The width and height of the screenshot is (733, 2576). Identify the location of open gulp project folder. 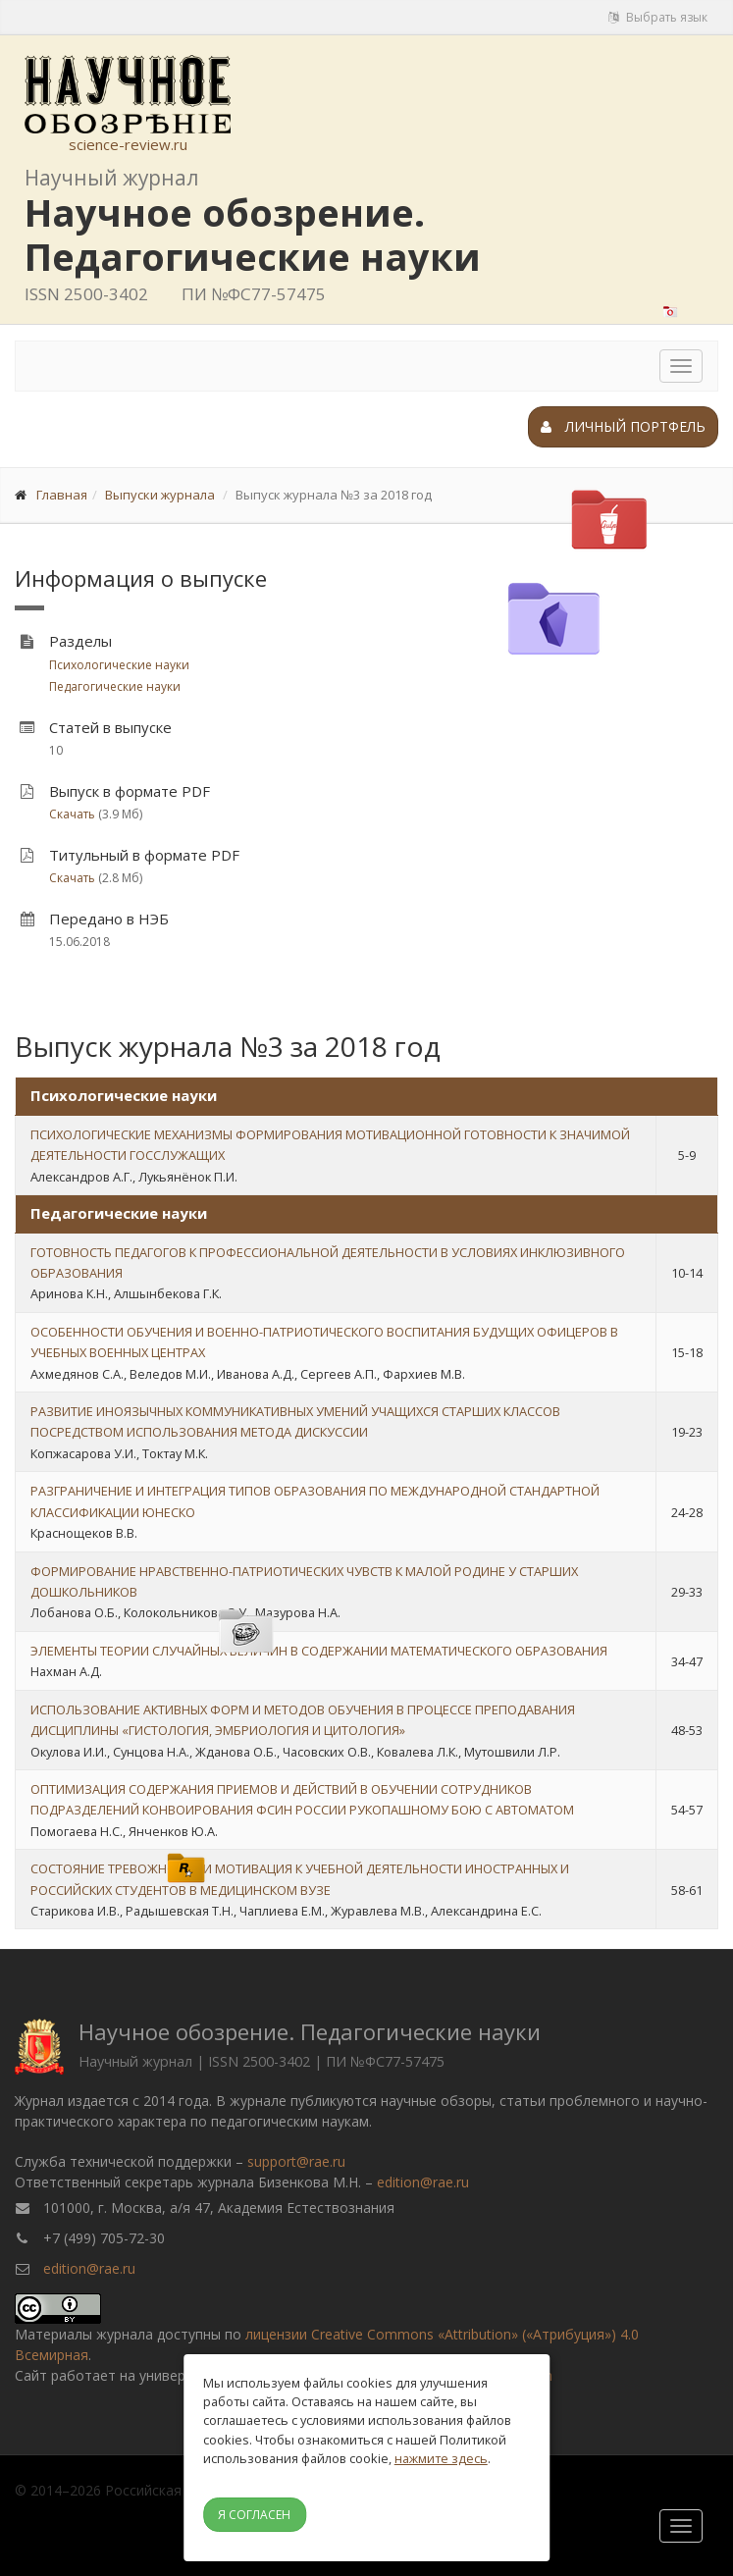
(608, 521).